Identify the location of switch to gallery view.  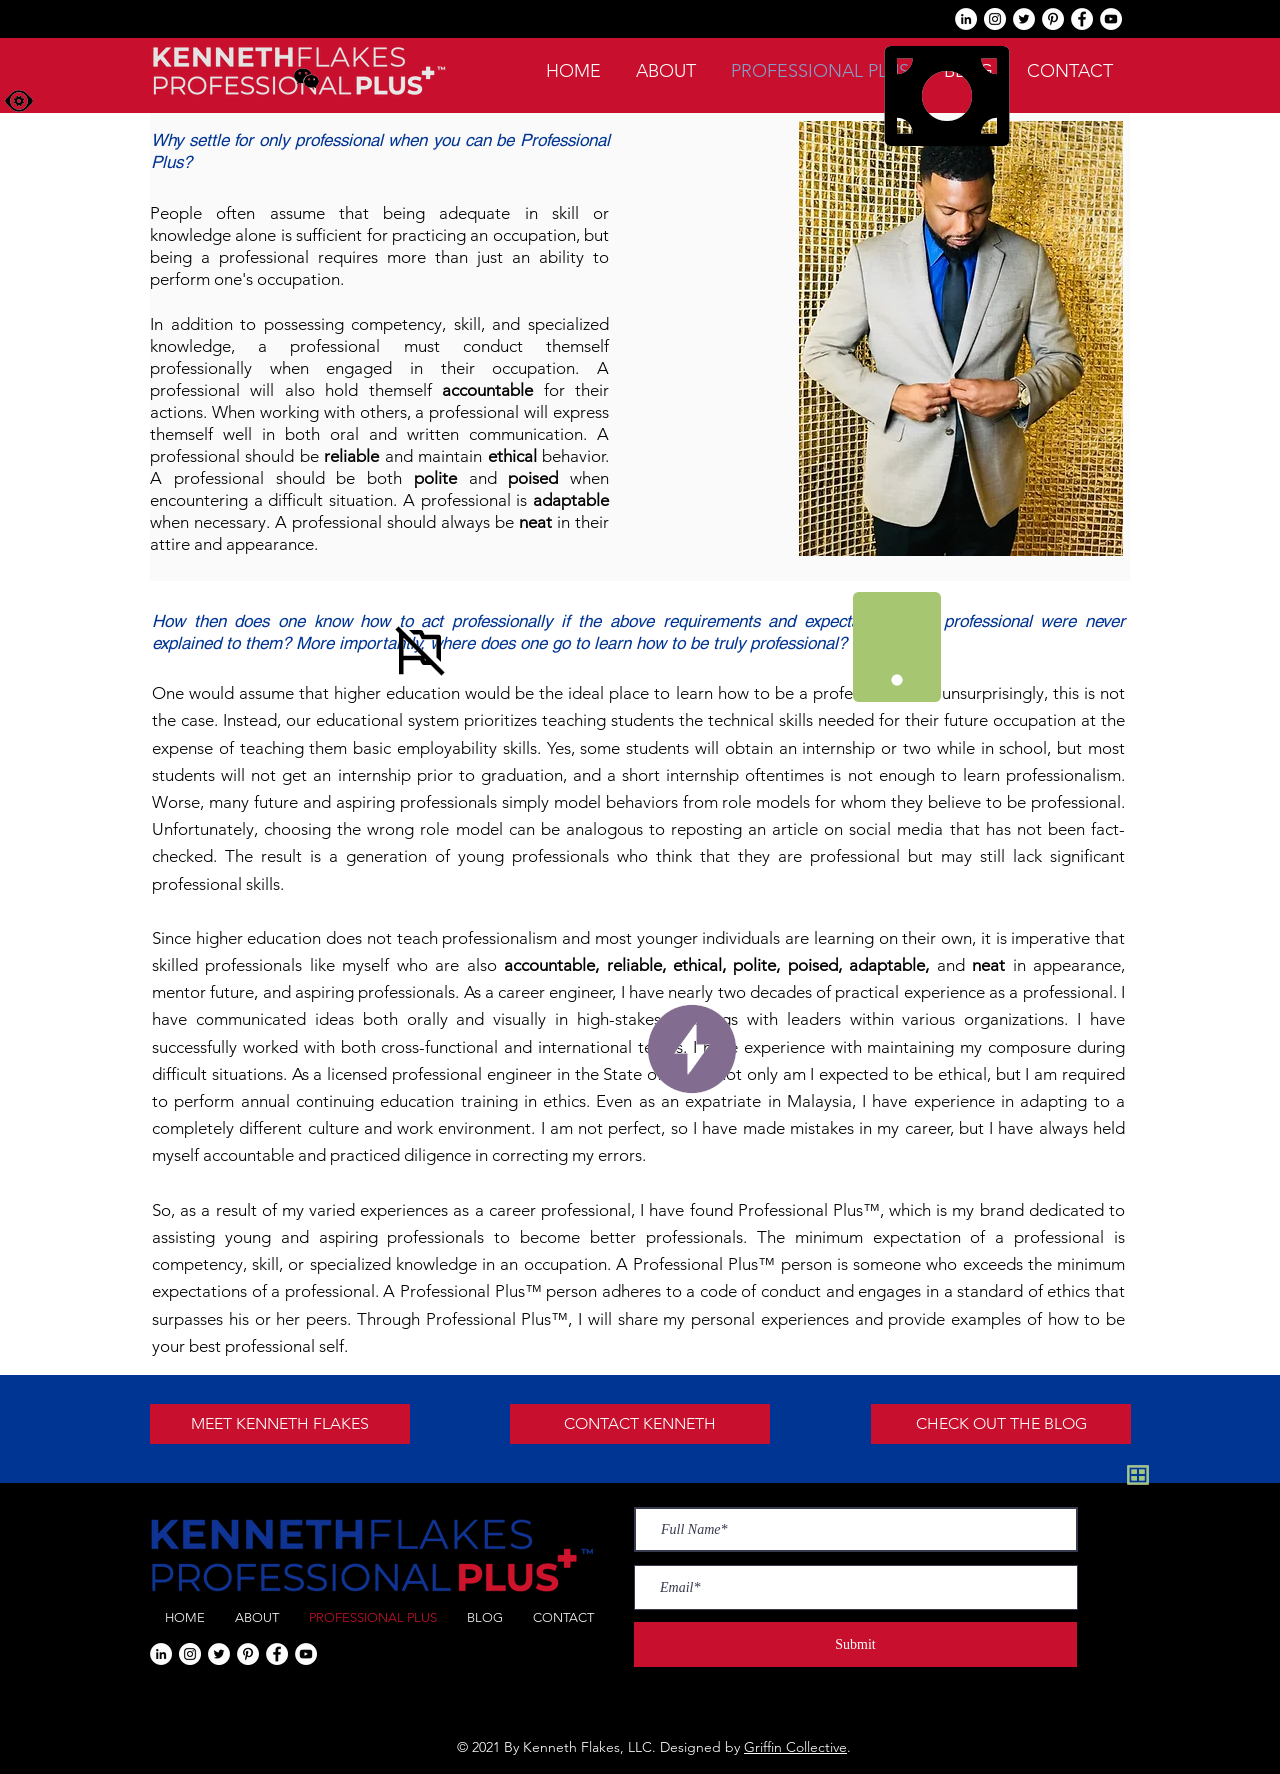
(1138, 1475).